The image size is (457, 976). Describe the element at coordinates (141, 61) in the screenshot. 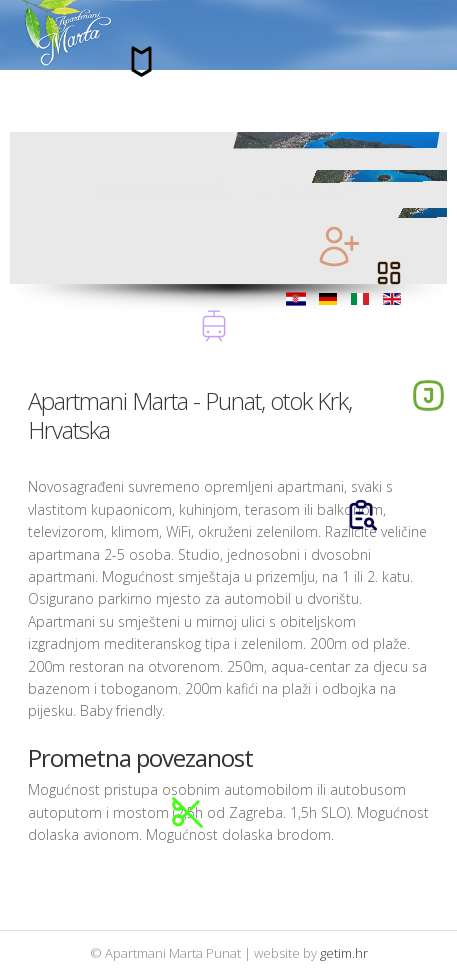

I see `view your profile badge or achievement` at that location.